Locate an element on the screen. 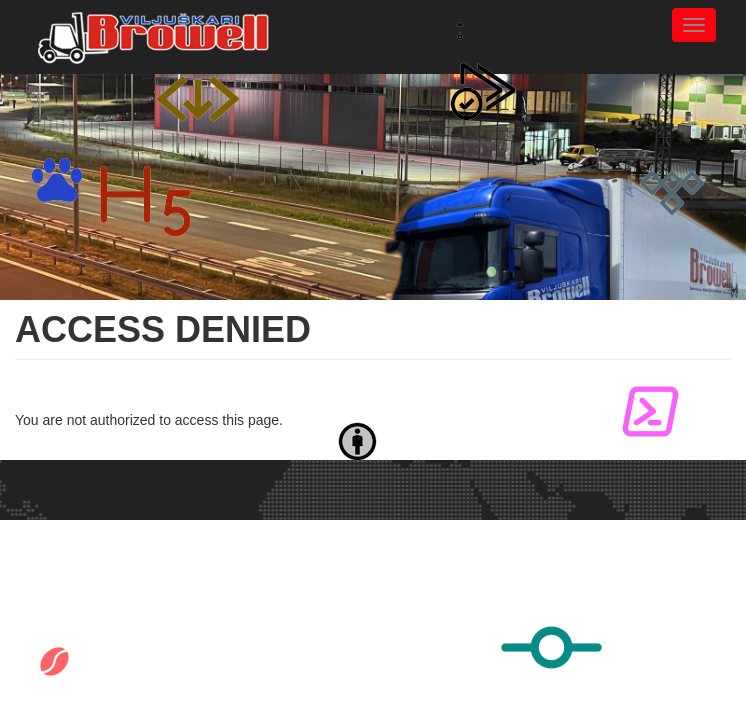 The image size is (746, 720). view attribution or credits information is located at coordinates (357, 441).